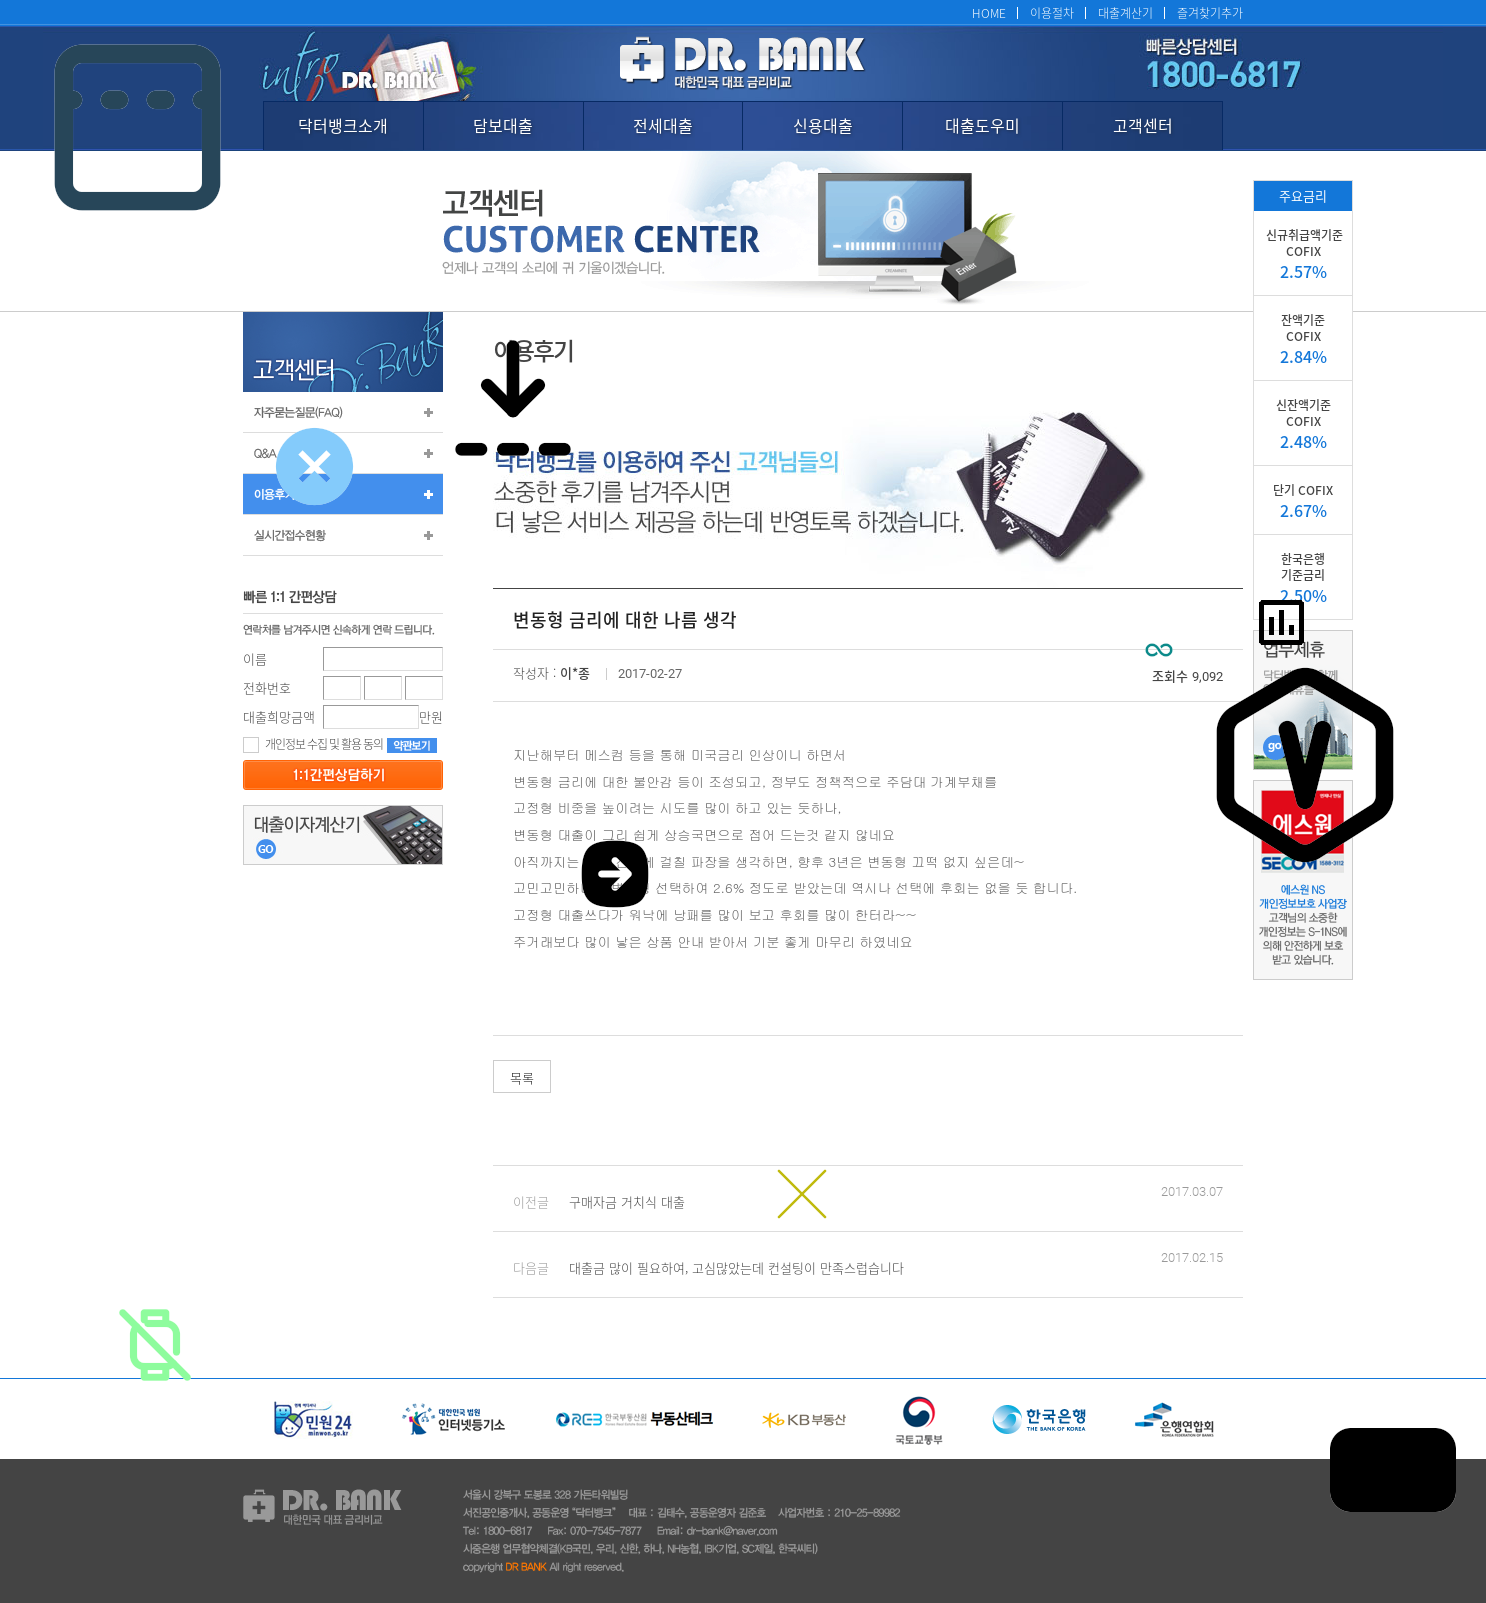  What do you see at coordinates (802, 1194) in the screenshot?
I see `close a window or dialog` at bounding box center [802, 1194].